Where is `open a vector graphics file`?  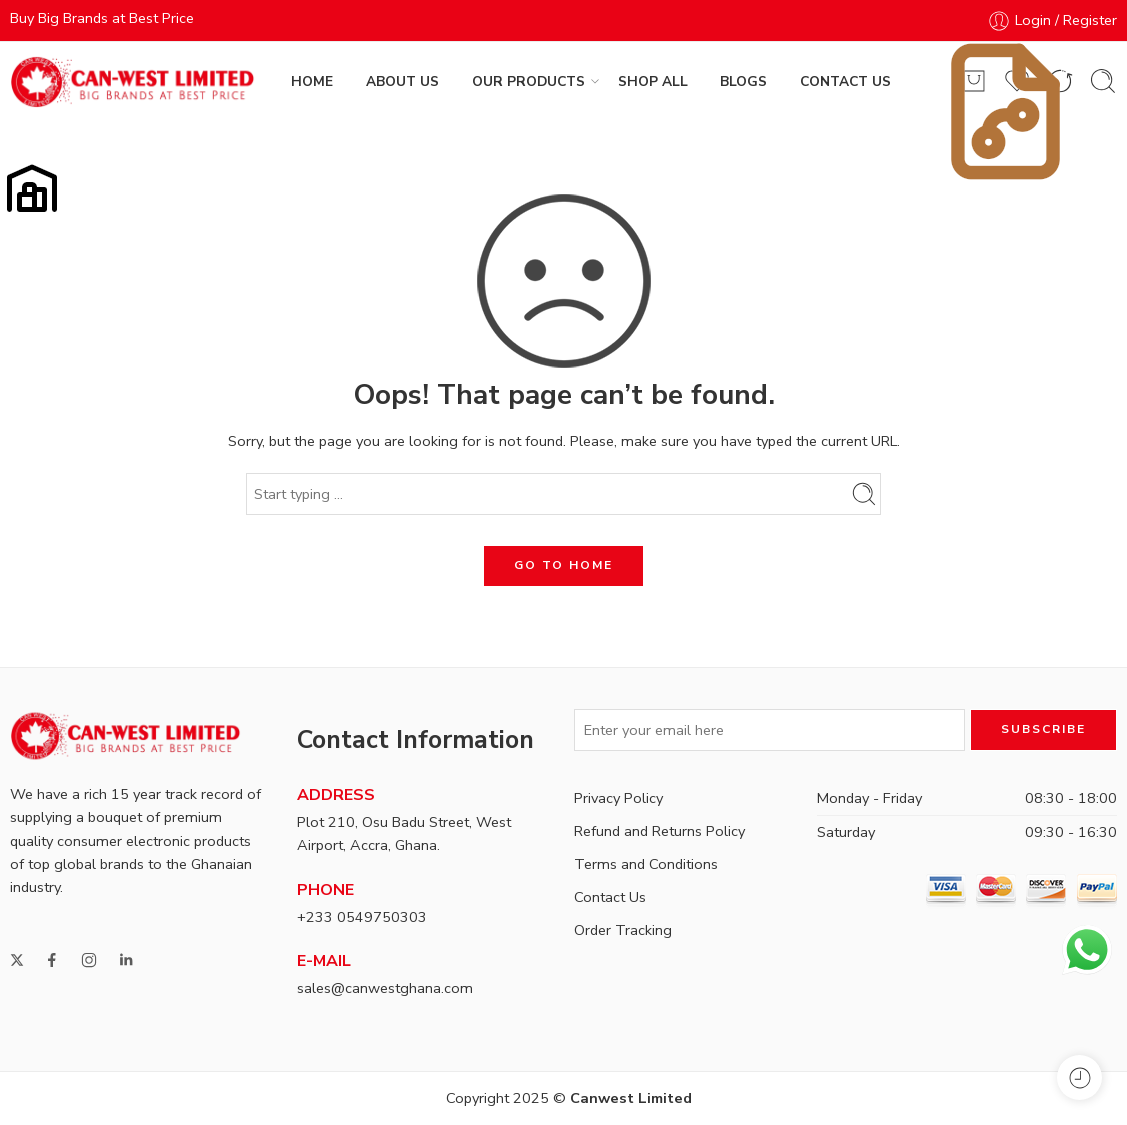
open a vector graphics file is located at coordinates (1005, 111).